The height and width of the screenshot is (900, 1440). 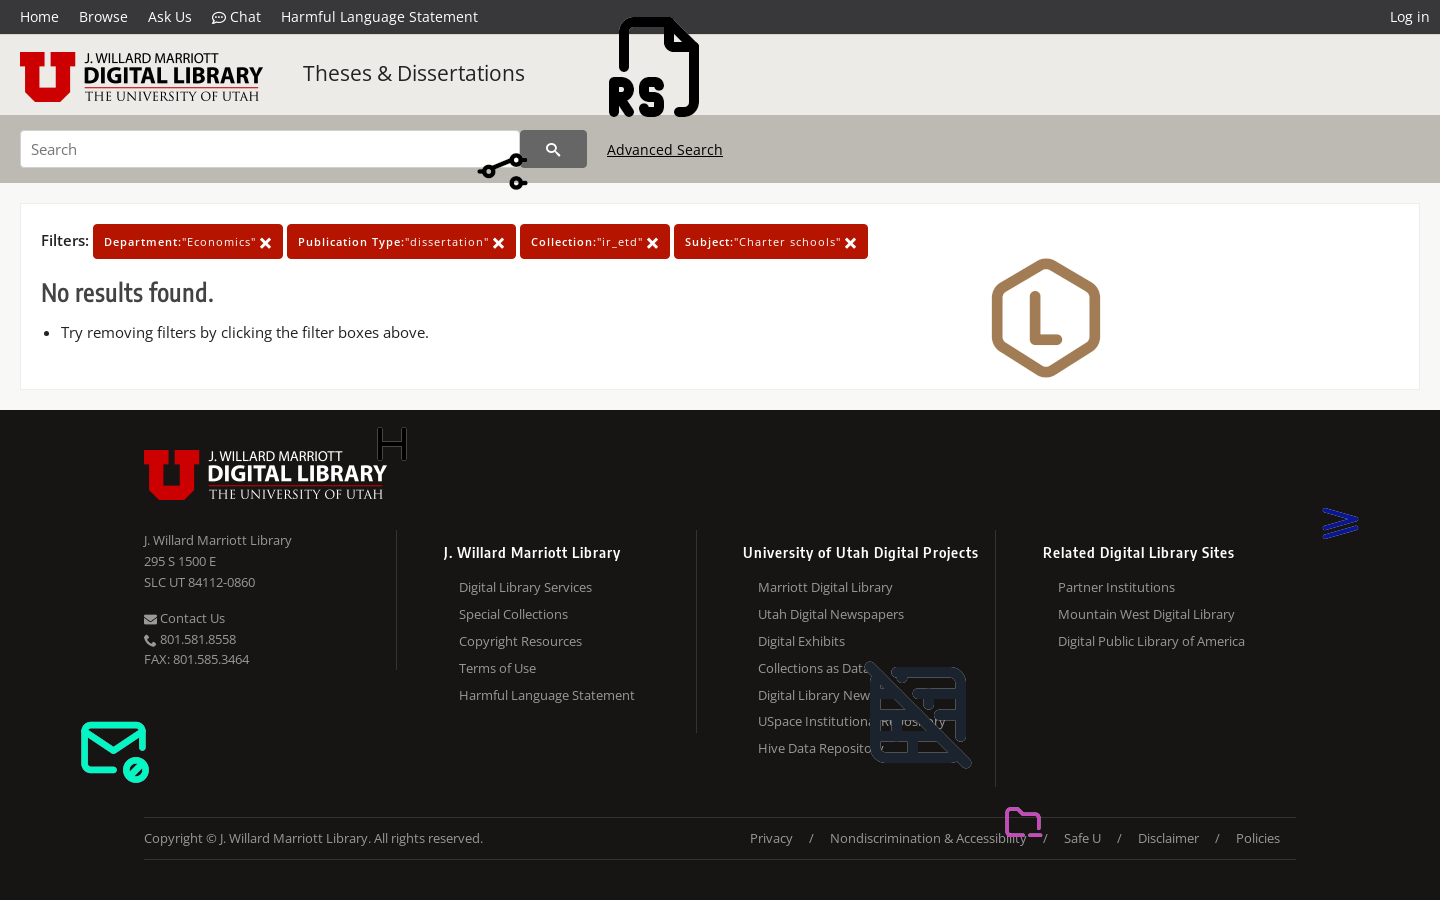 What do you see at coordinates (1023, 823) in the screenshot?
I see `remove a folder from your files` at bounding box center [1023, 823].